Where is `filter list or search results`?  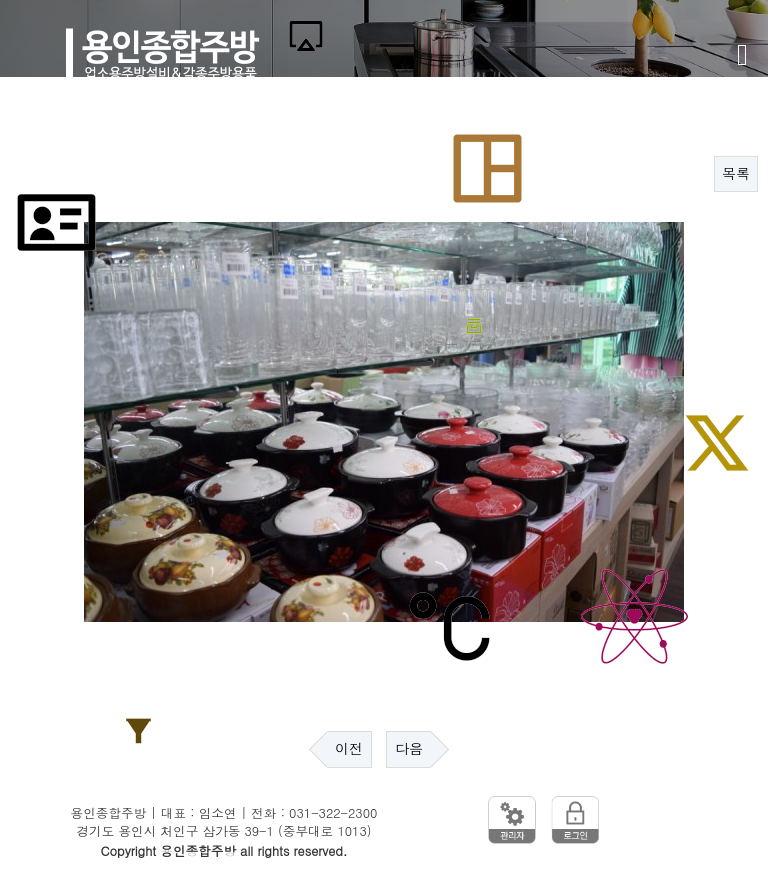
filter list or search results is located at coordinates (138, 729).